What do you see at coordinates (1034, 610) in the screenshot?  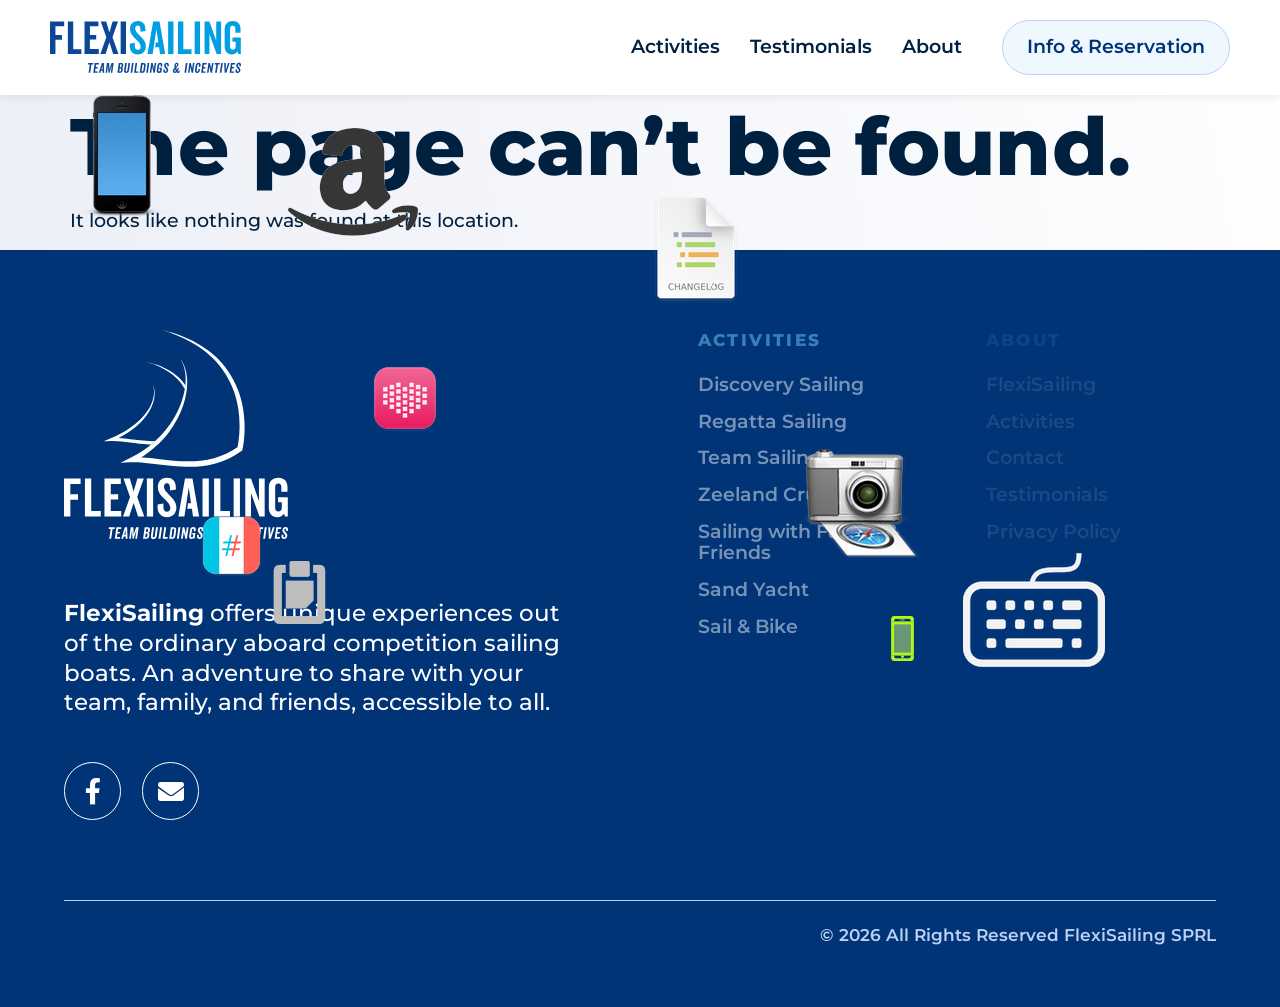 I see `switch keyboard layout or language` at bounding box center [1034, 610].